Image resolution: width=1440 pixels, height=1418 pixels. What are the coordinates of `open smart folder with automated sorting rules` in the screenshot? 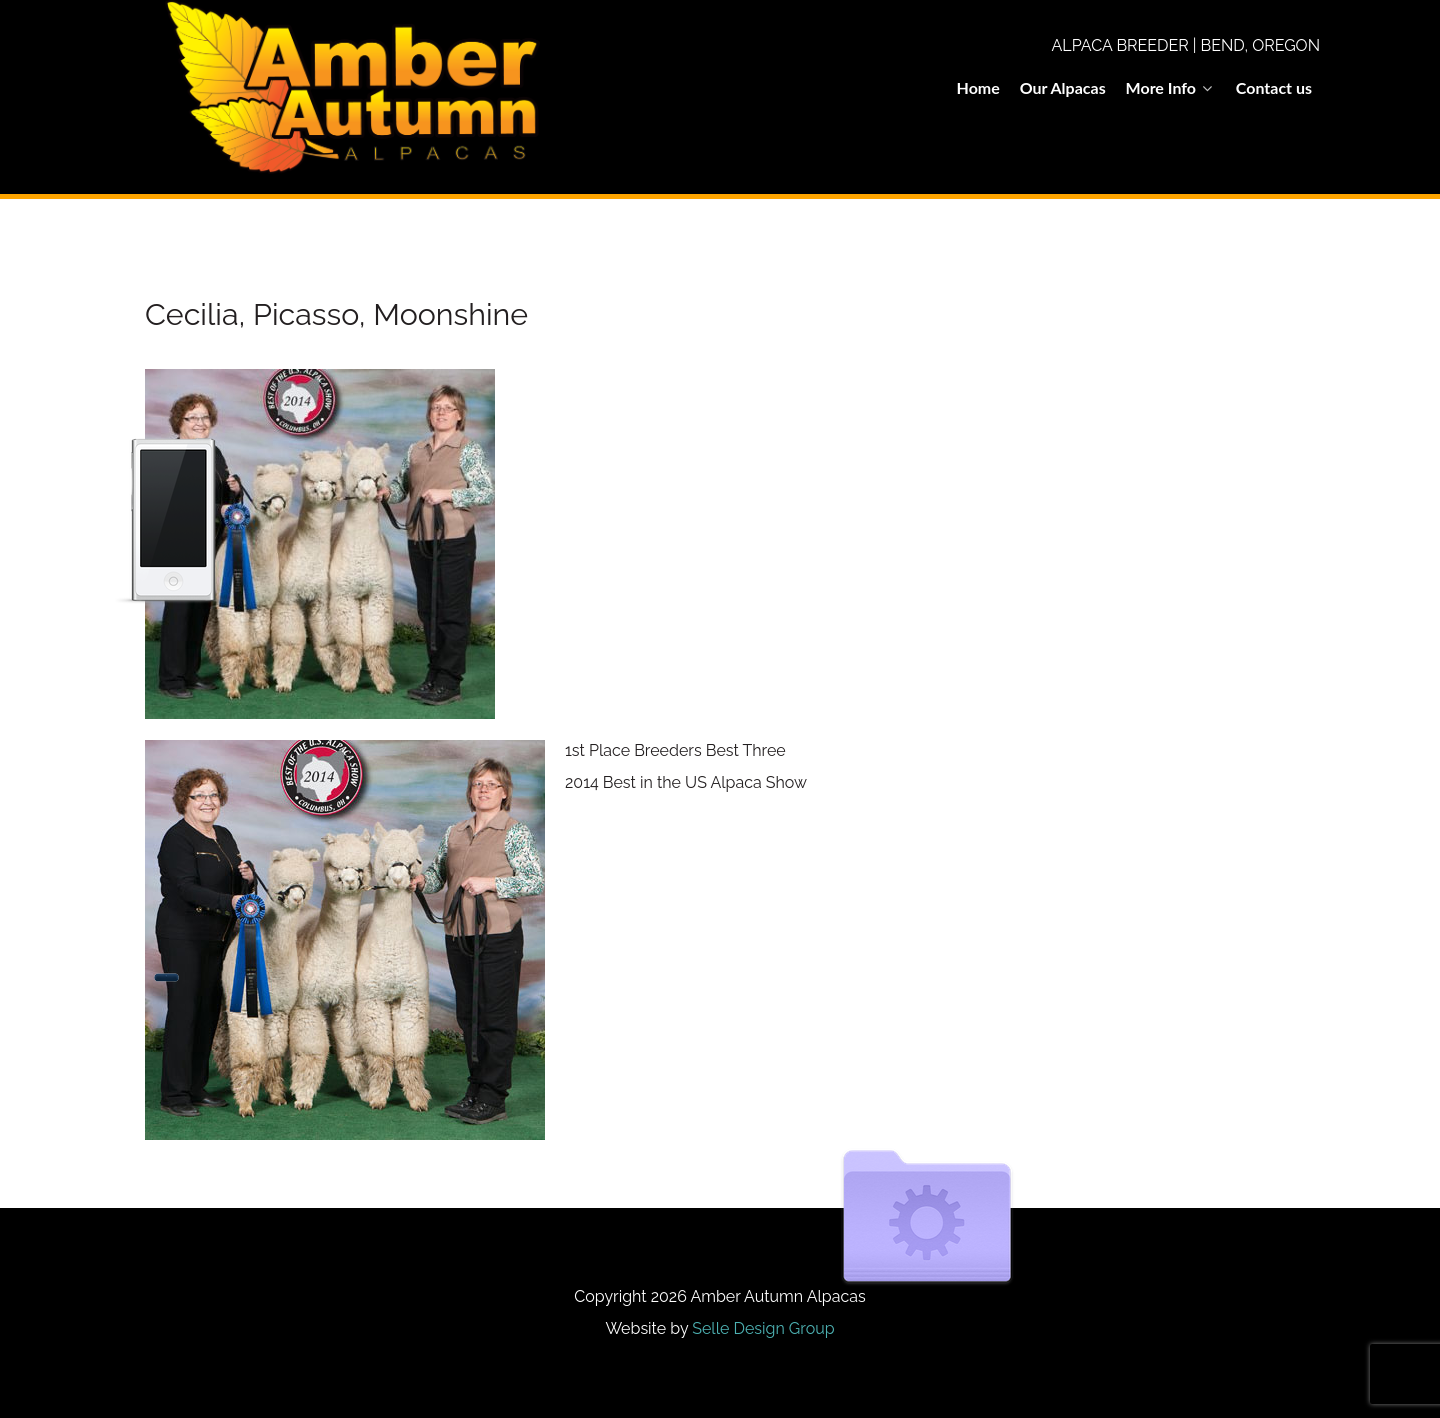 It's located at (927, 1216).